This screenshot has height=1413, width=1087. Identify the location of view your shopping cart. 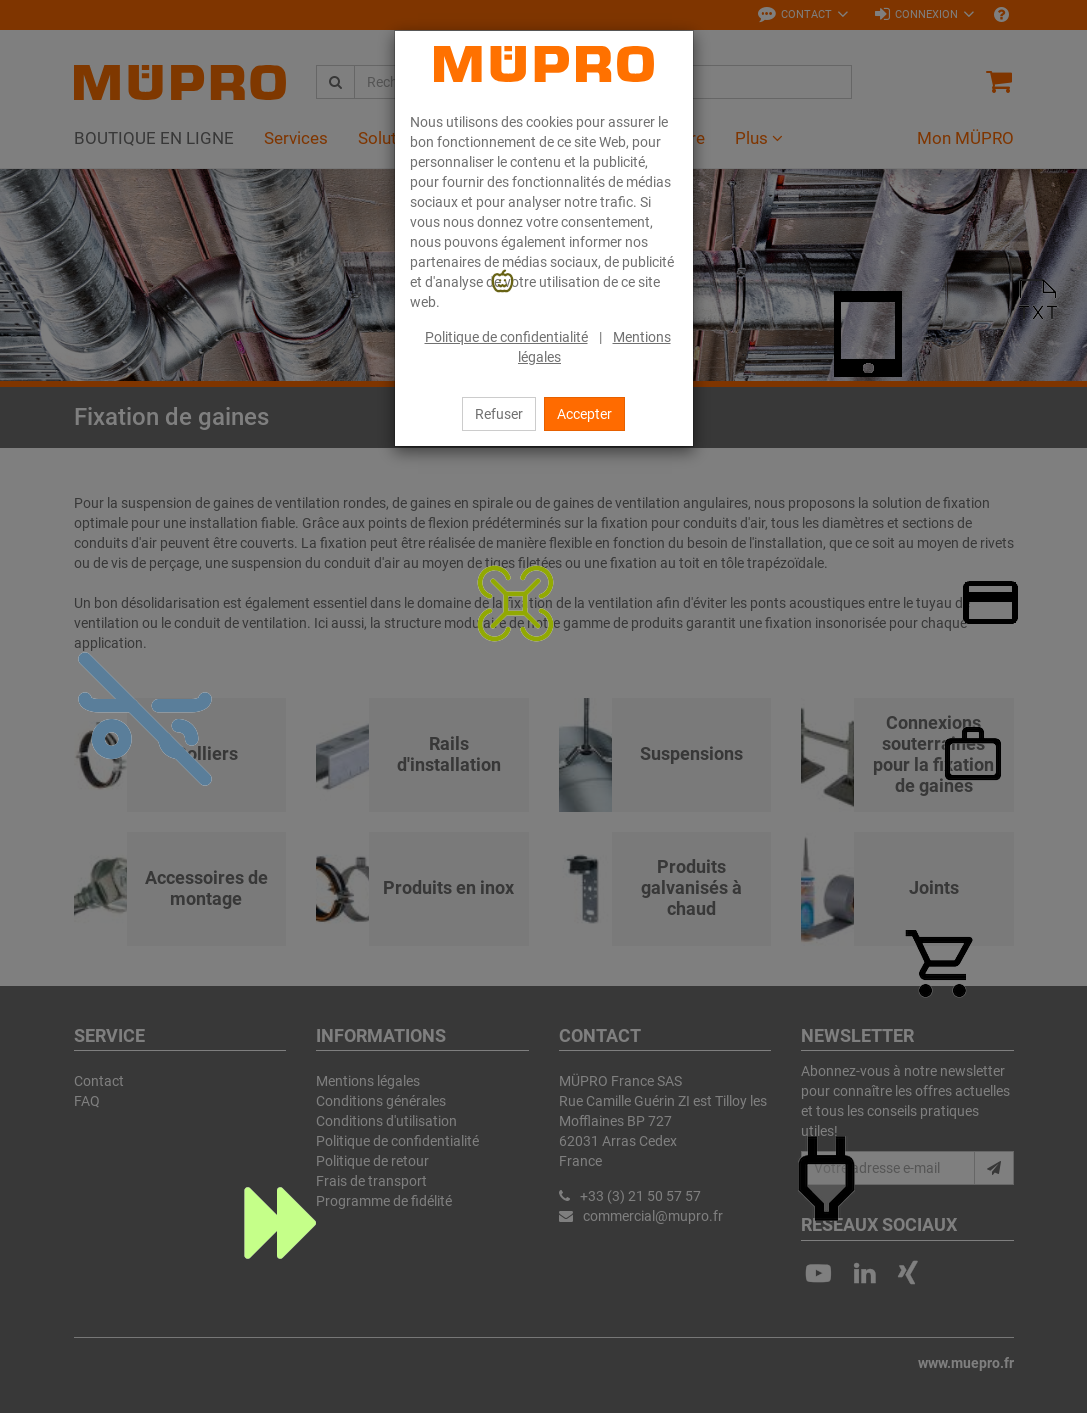
(942, 963).